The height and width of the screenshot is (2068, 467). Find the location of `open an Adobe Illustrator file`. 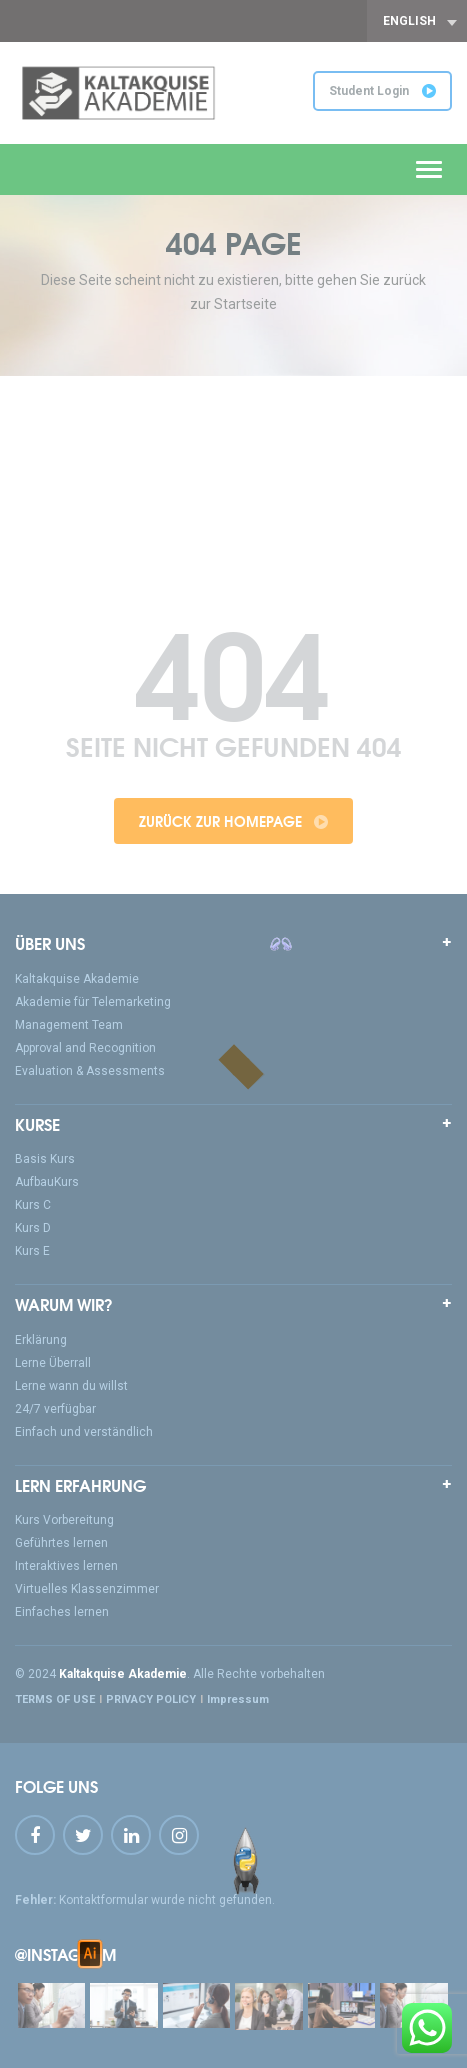

open an Adobe Illustrator file is located at coordinates (90, 1954).